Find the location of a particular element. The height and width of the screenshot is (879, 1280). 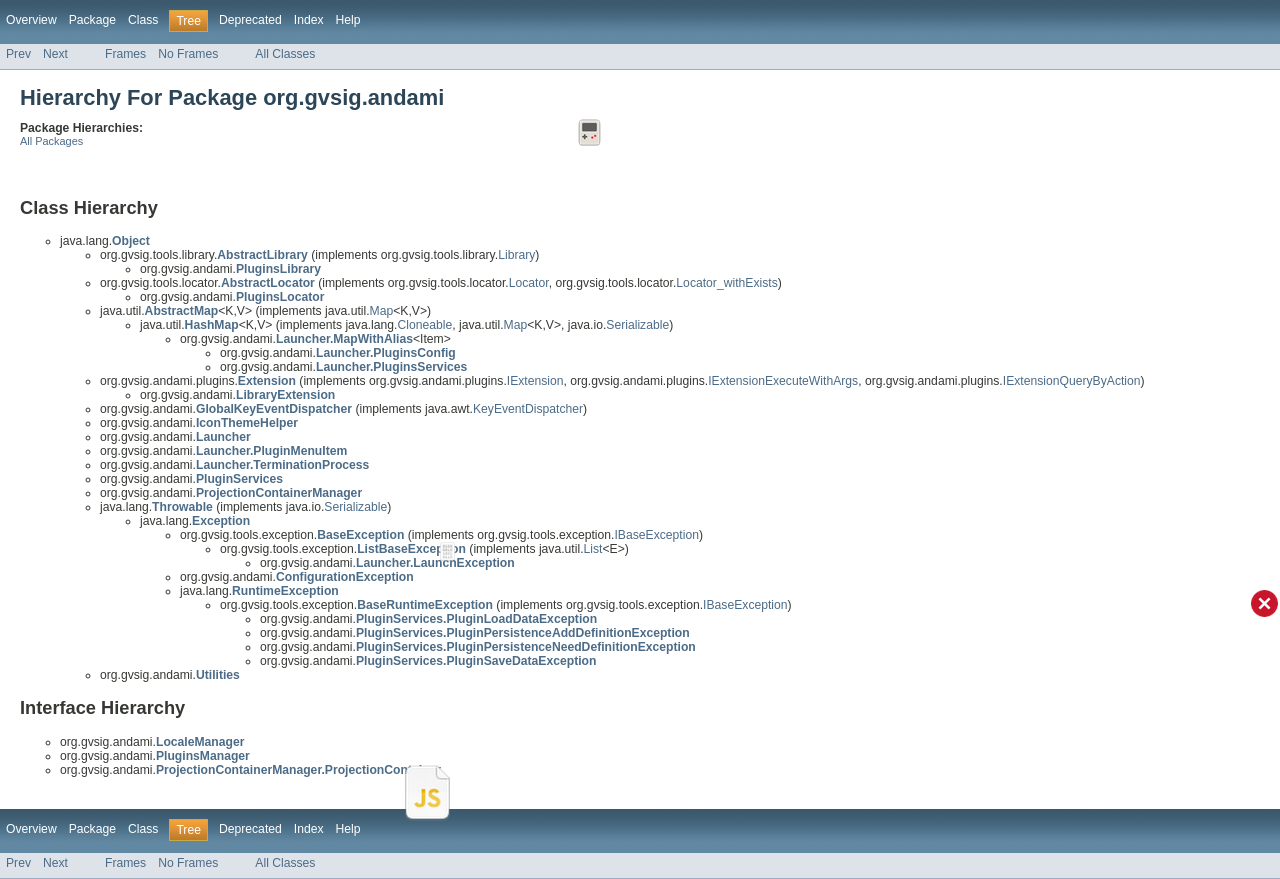

indicates a Windows executable or downloadable program file is located at coordinates (447, 551).